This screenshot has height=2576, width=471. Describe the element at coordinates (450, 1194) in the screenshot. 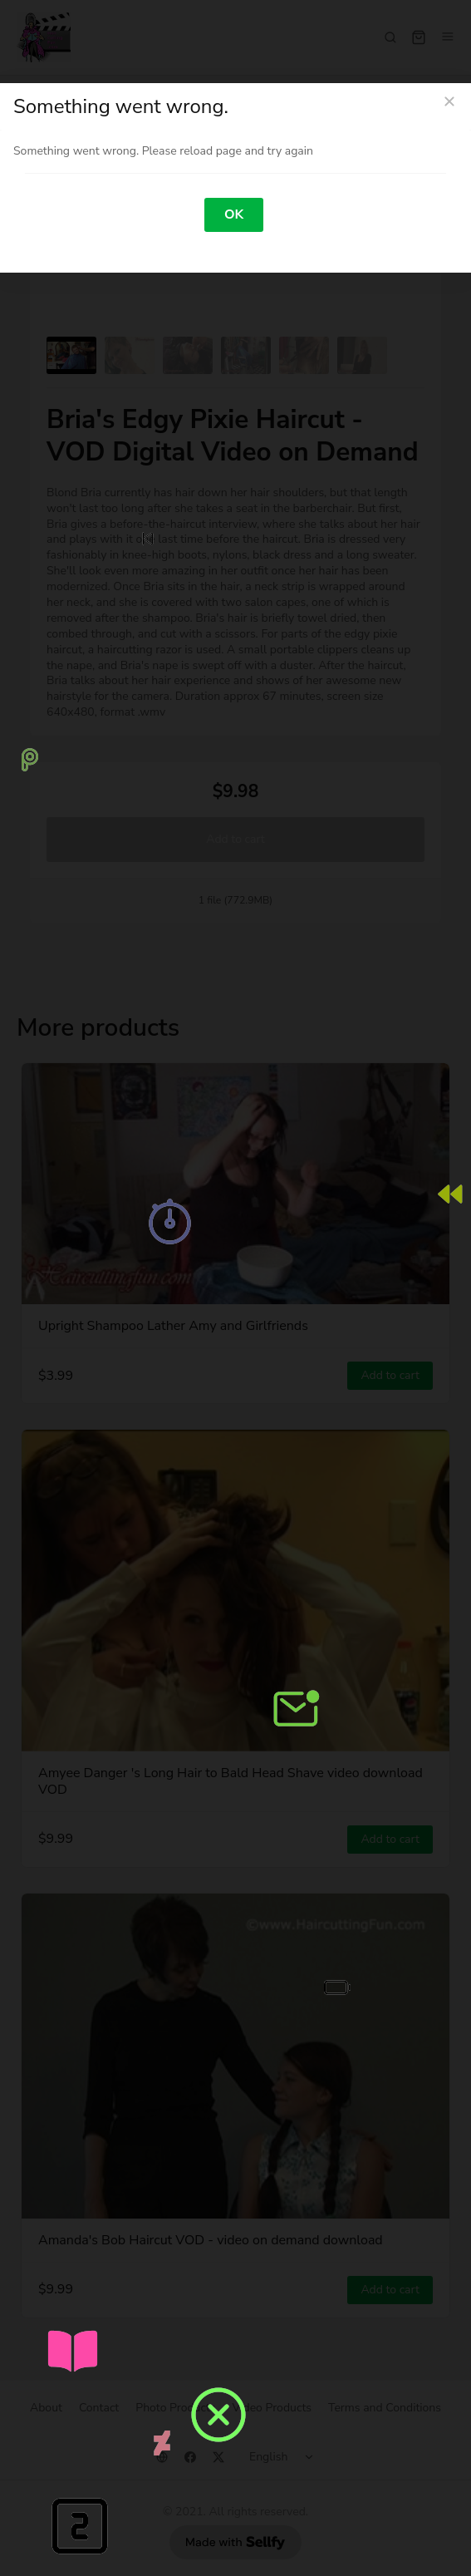

I see `go to previous track` at that location.